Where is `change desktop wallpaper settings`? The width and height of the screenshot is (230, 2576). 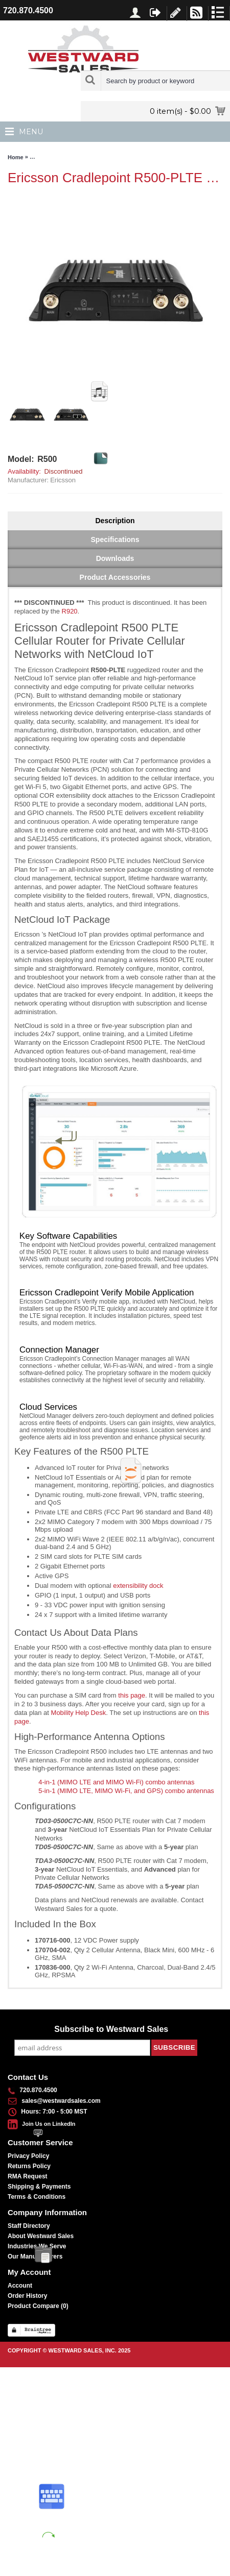 change desktop wallpaper settings is located at coordinates (101, 458).